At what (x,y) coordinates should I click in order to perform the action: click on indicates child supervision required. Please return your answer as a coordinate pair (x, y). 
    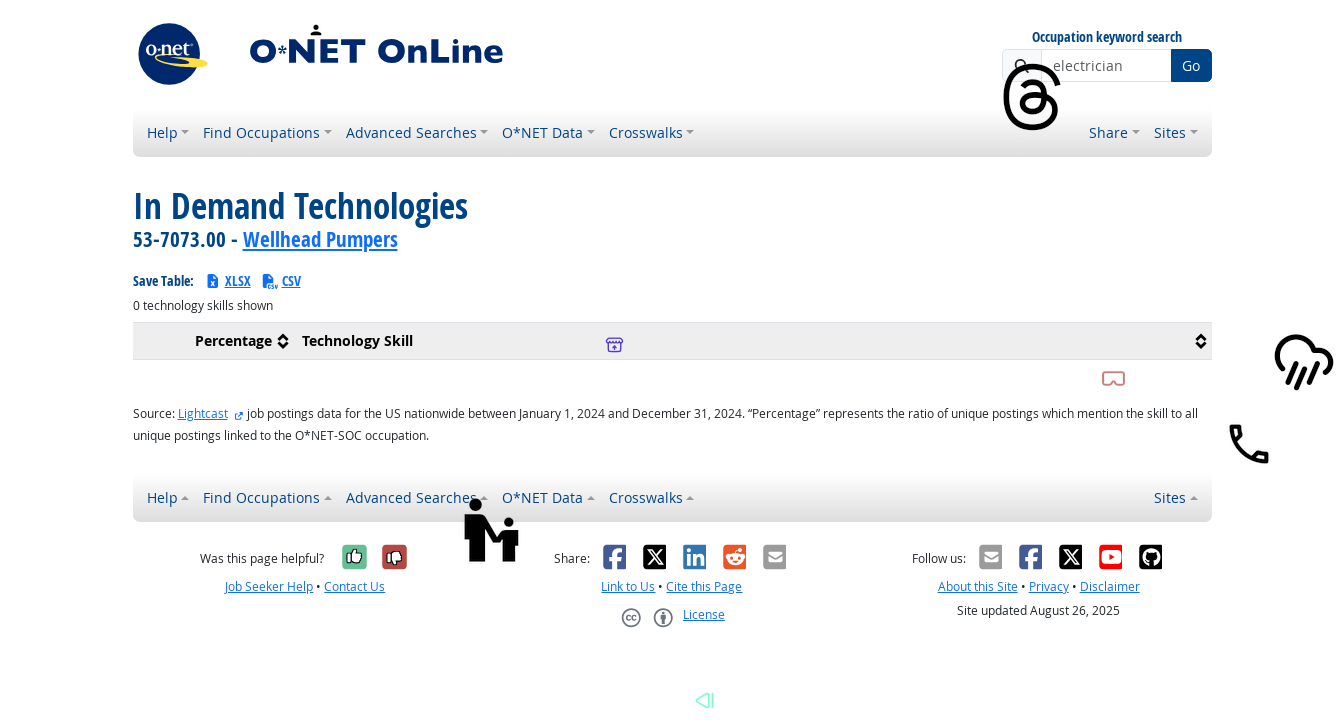
    Looking at the image, I should click on (493, 530).